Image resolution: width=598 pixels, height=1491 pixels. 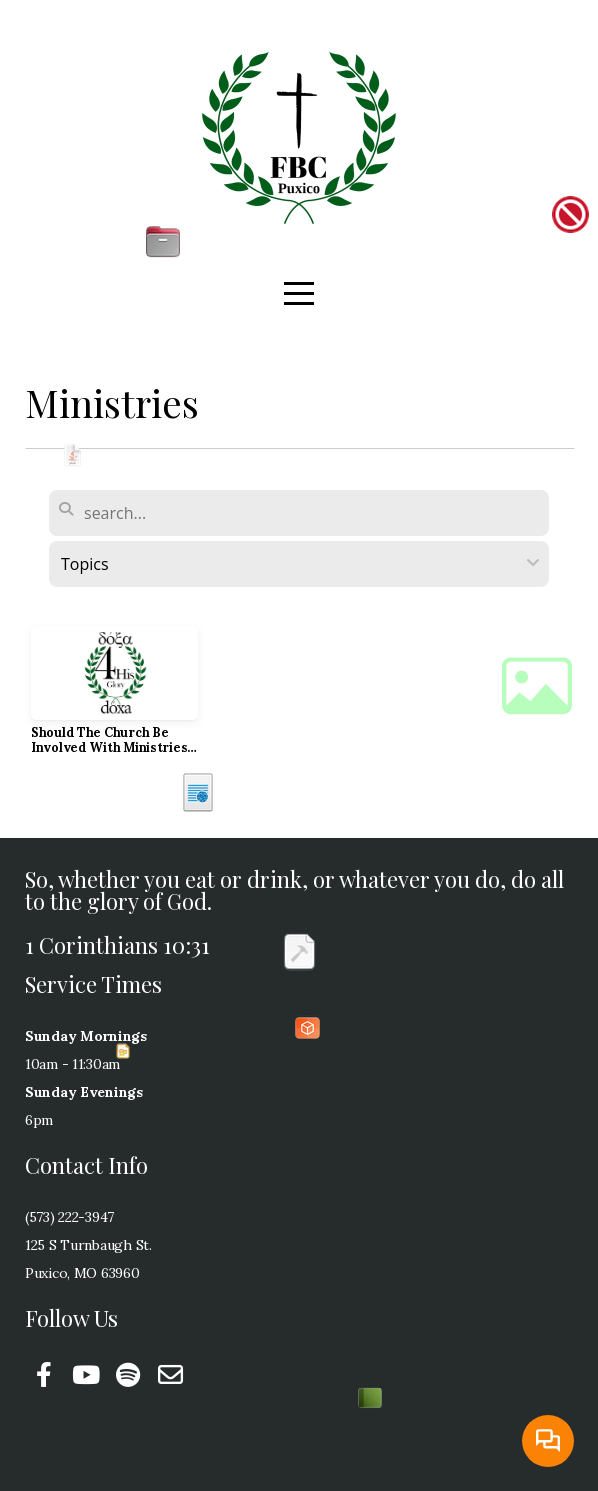 I want to click on delete selected email message, so click(x=570, y=214).